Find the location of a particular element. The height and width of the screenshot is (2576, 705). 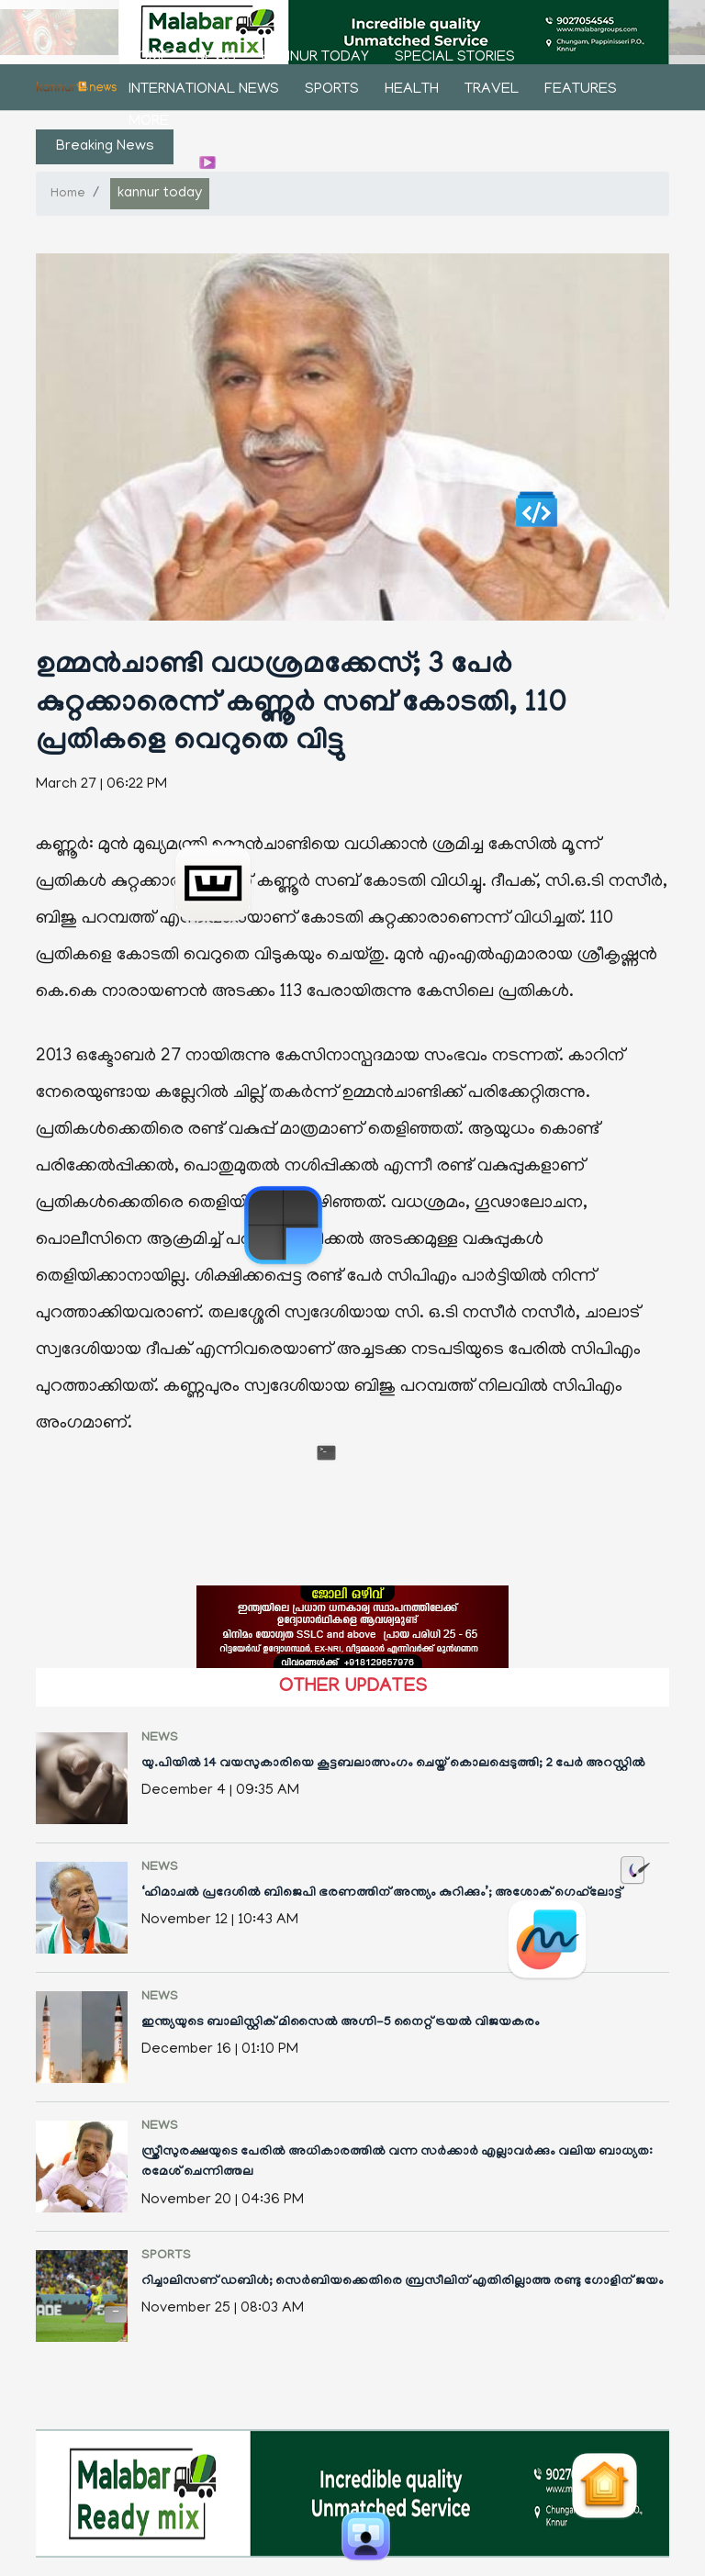

create a new application or software package is located at coordinates (635, 1870).